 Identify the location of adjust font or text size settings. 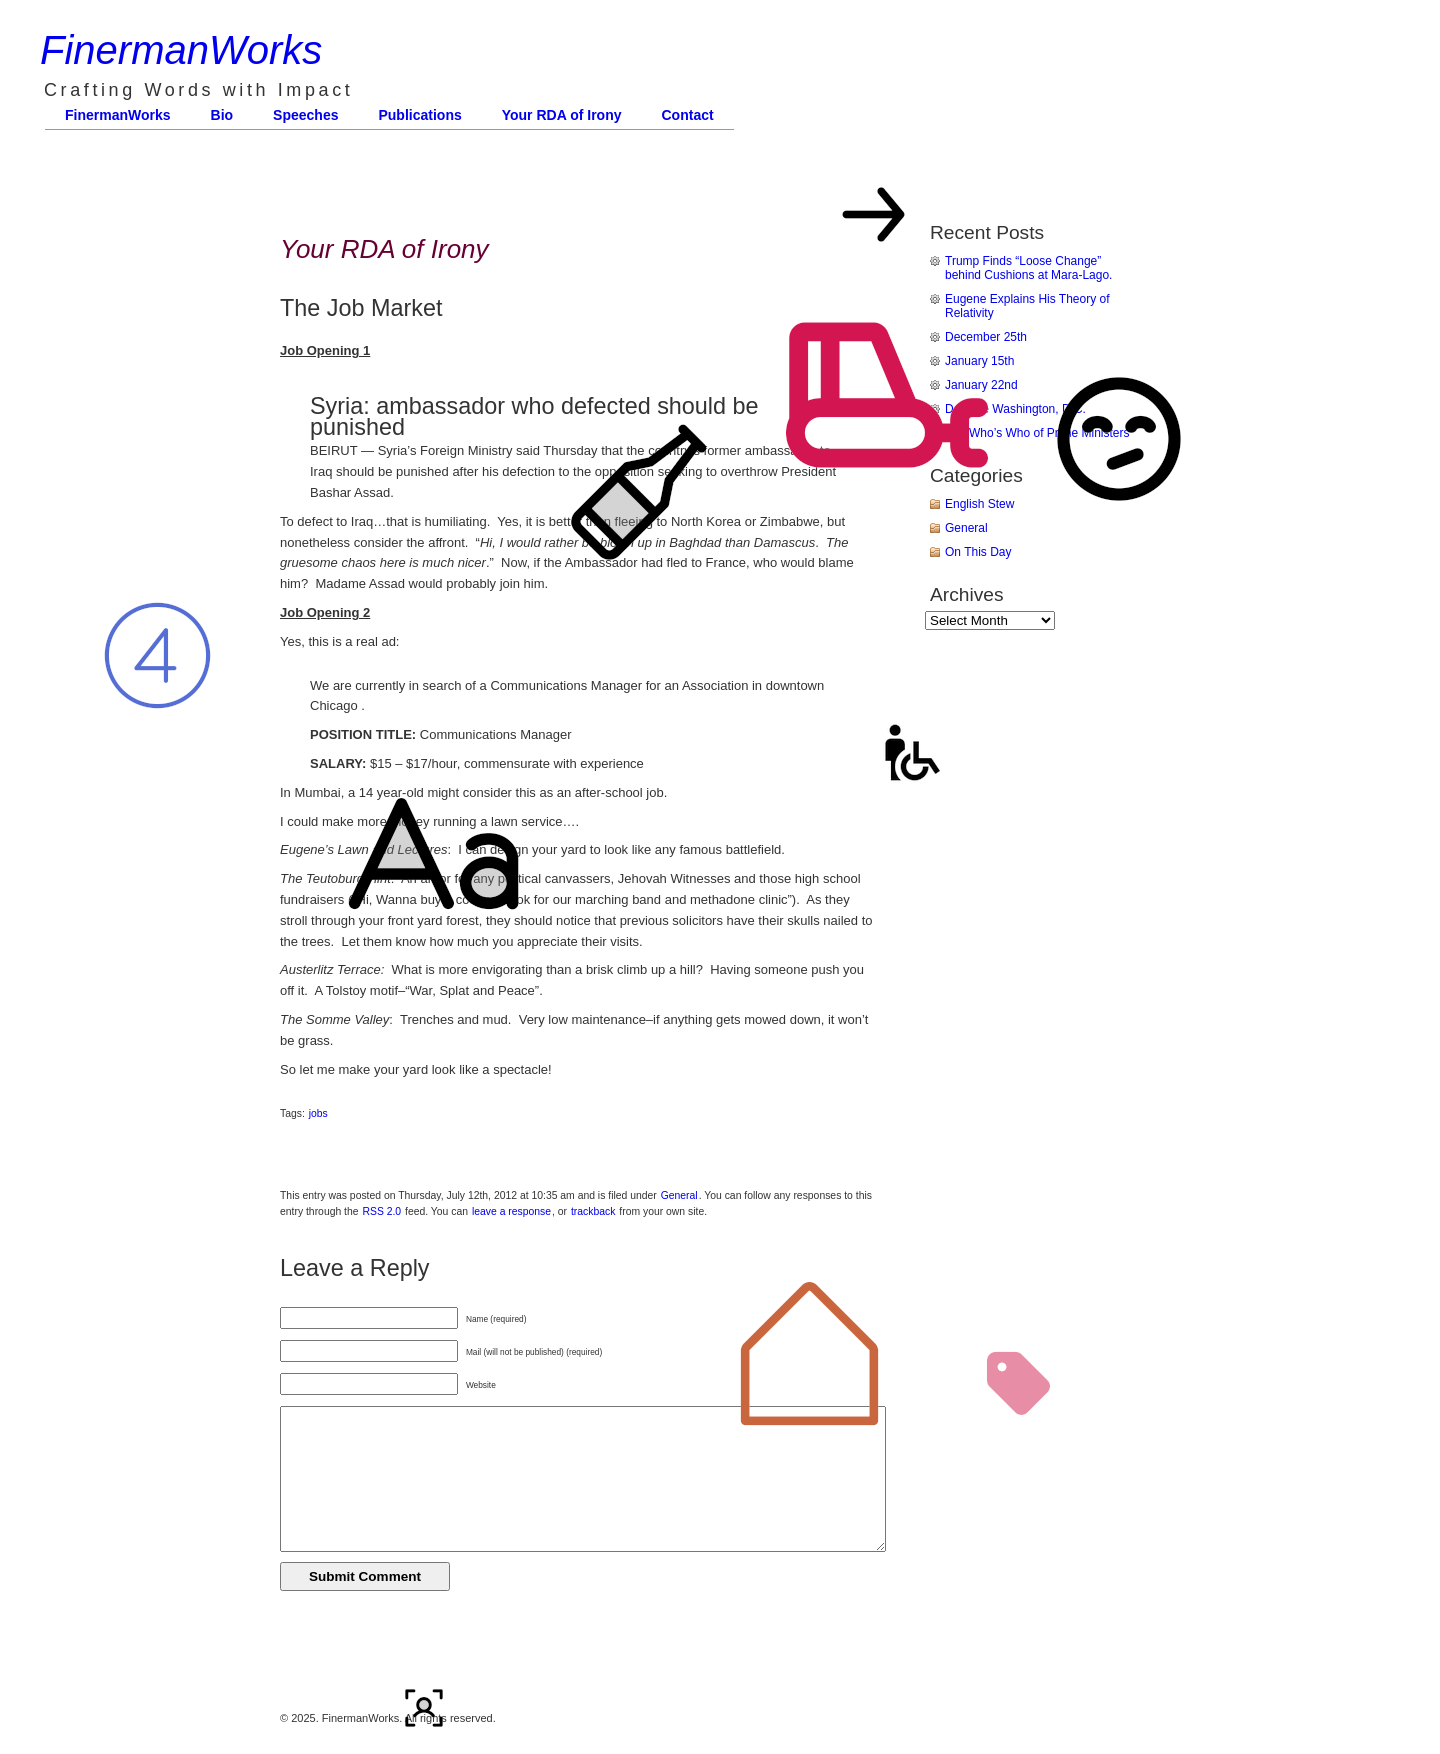
(436, 856).